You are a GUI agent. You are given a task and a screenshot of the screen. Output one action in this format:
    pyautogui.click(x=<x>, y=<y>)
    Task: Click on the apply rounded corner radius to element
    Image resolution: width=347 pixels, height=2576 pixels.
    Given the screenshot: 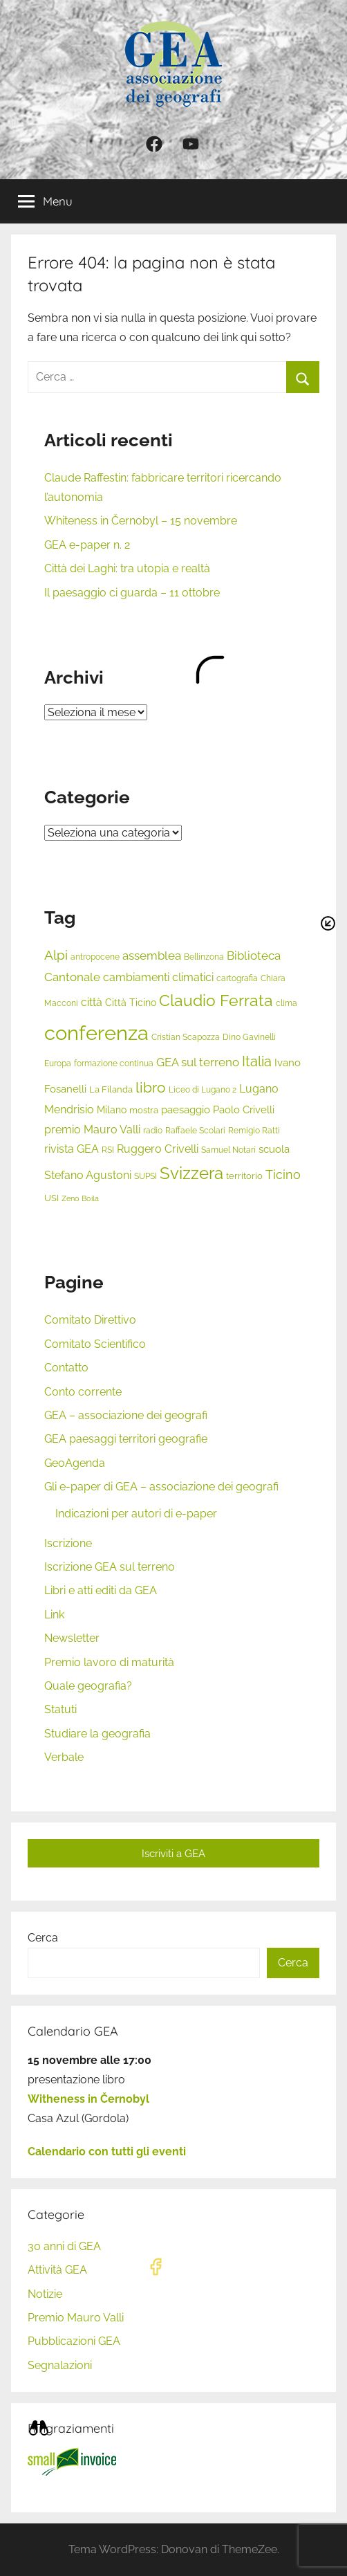 What is the action you would take?
    pyautogui.click(x=210, y=670)
    